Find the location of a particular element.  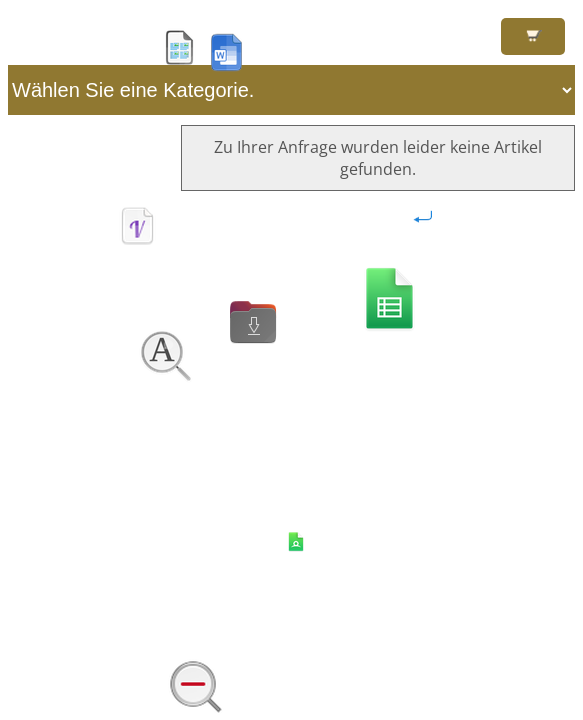

open an opendocument master document file is located at coordinates (179, 47).